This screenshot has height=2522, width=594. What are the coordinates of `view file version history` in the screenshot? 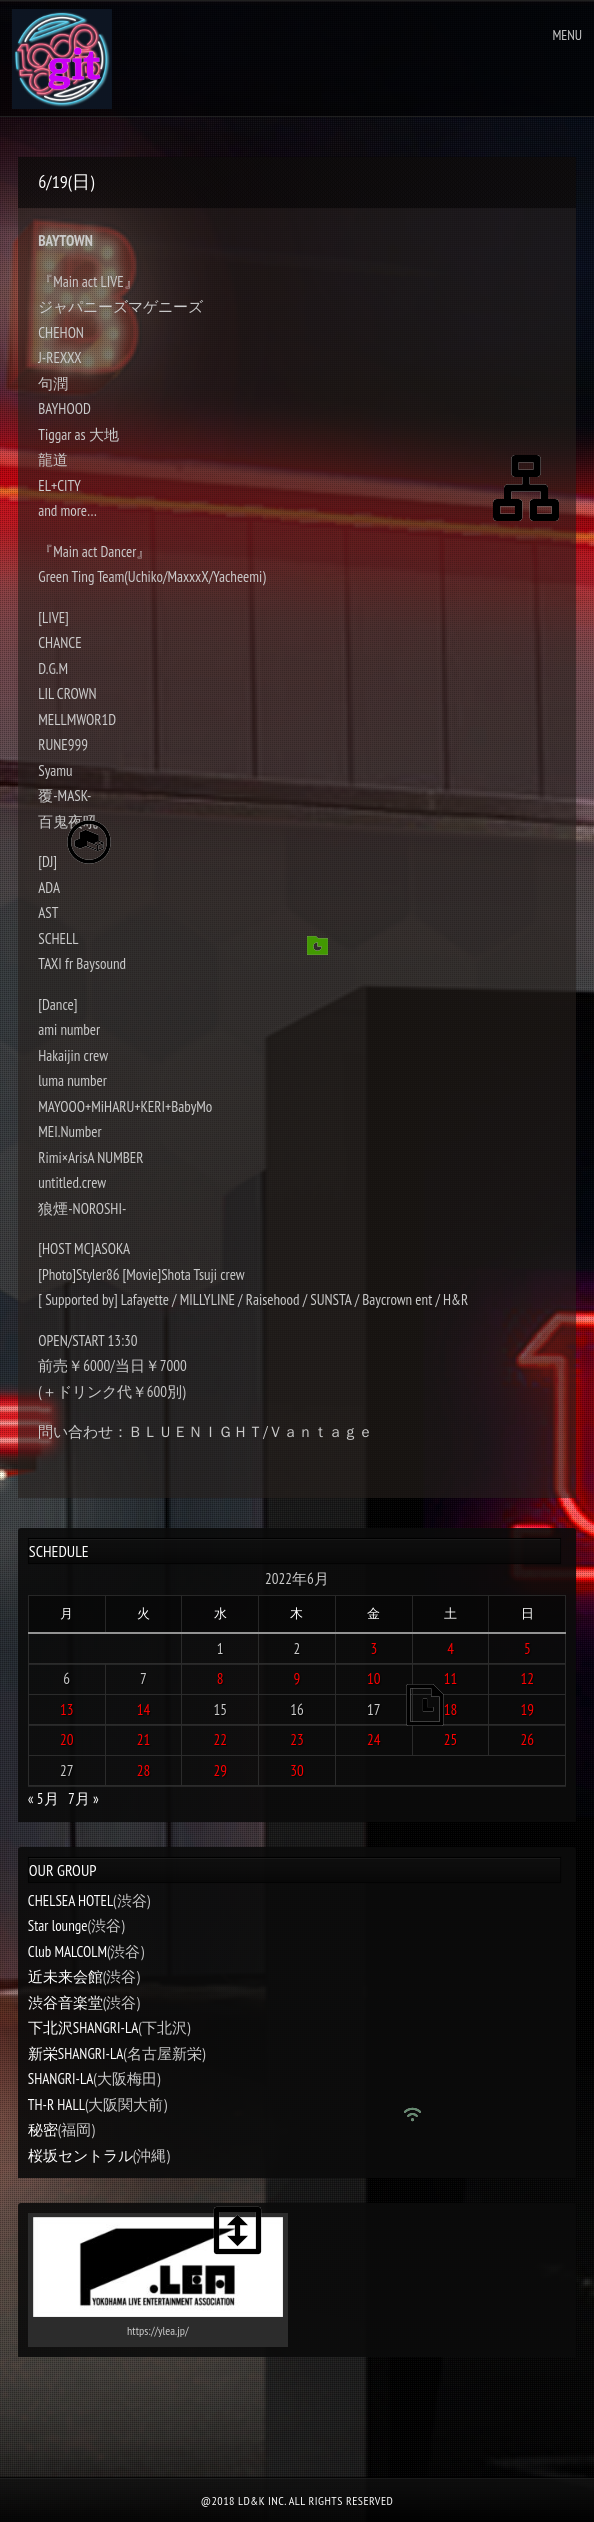 It's located at (425, 1705).